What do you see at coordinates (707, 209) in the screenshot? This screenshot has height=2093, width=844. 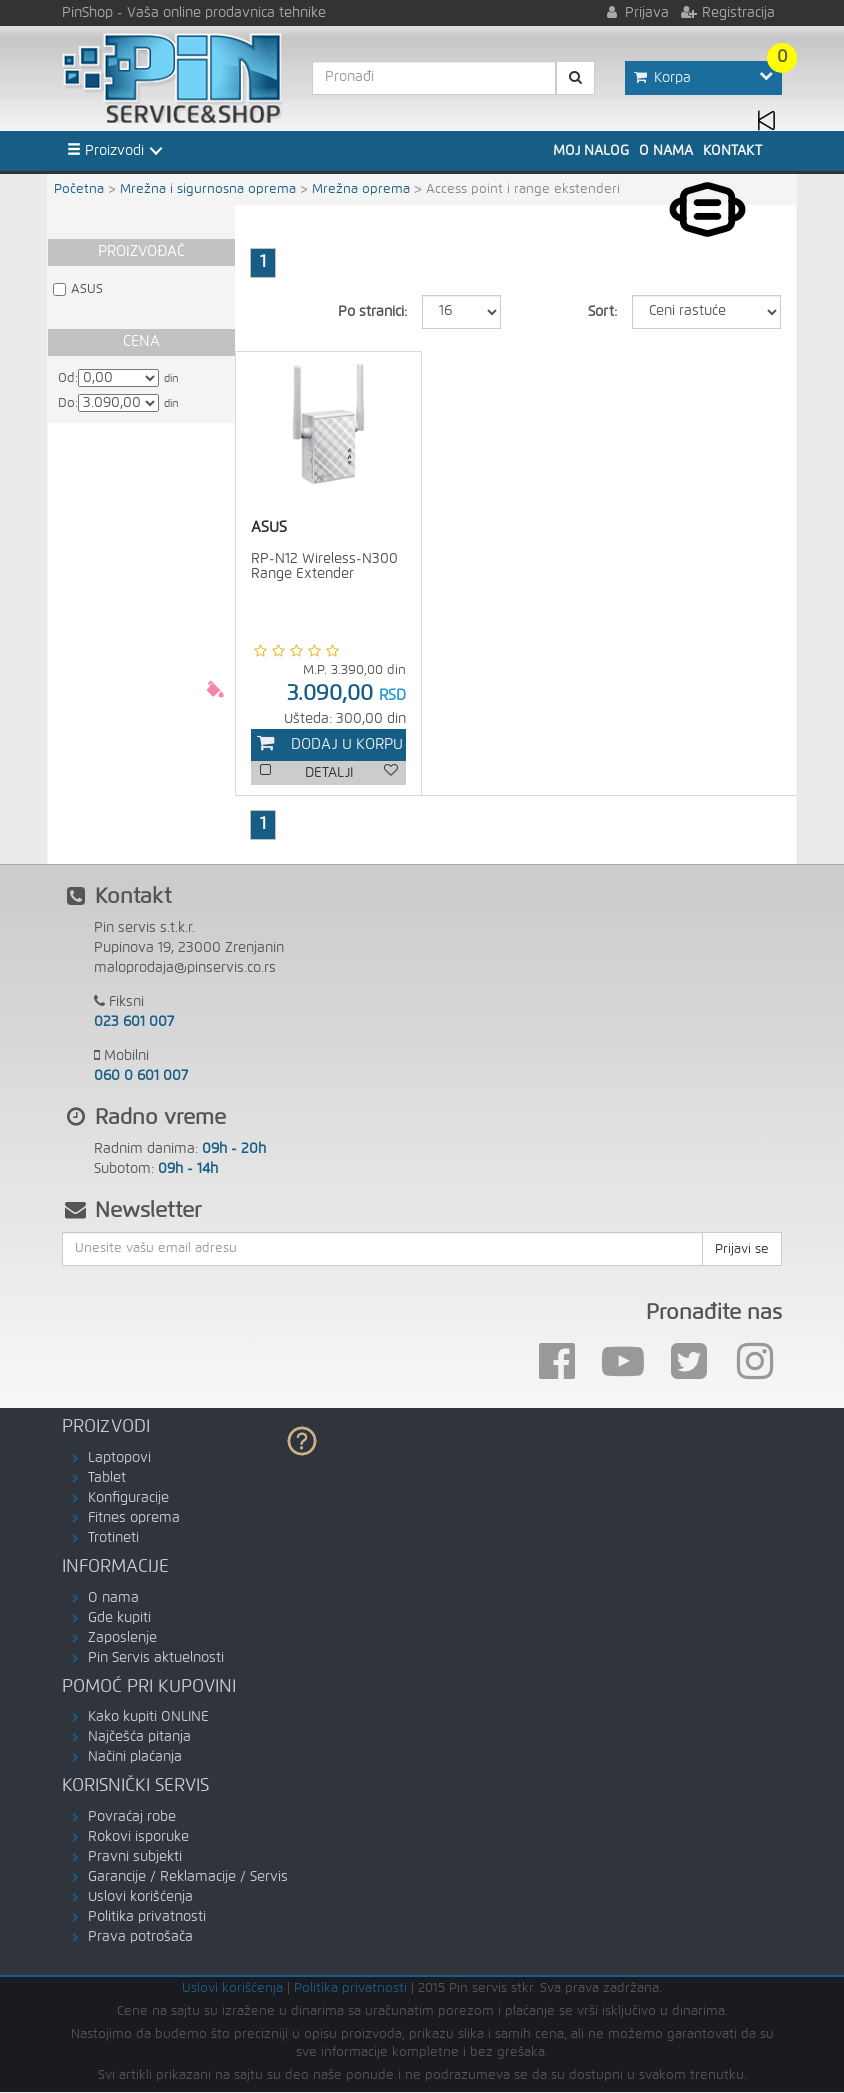 I see `indicates mask required area or health protocol` at bounding box center [707, 209].